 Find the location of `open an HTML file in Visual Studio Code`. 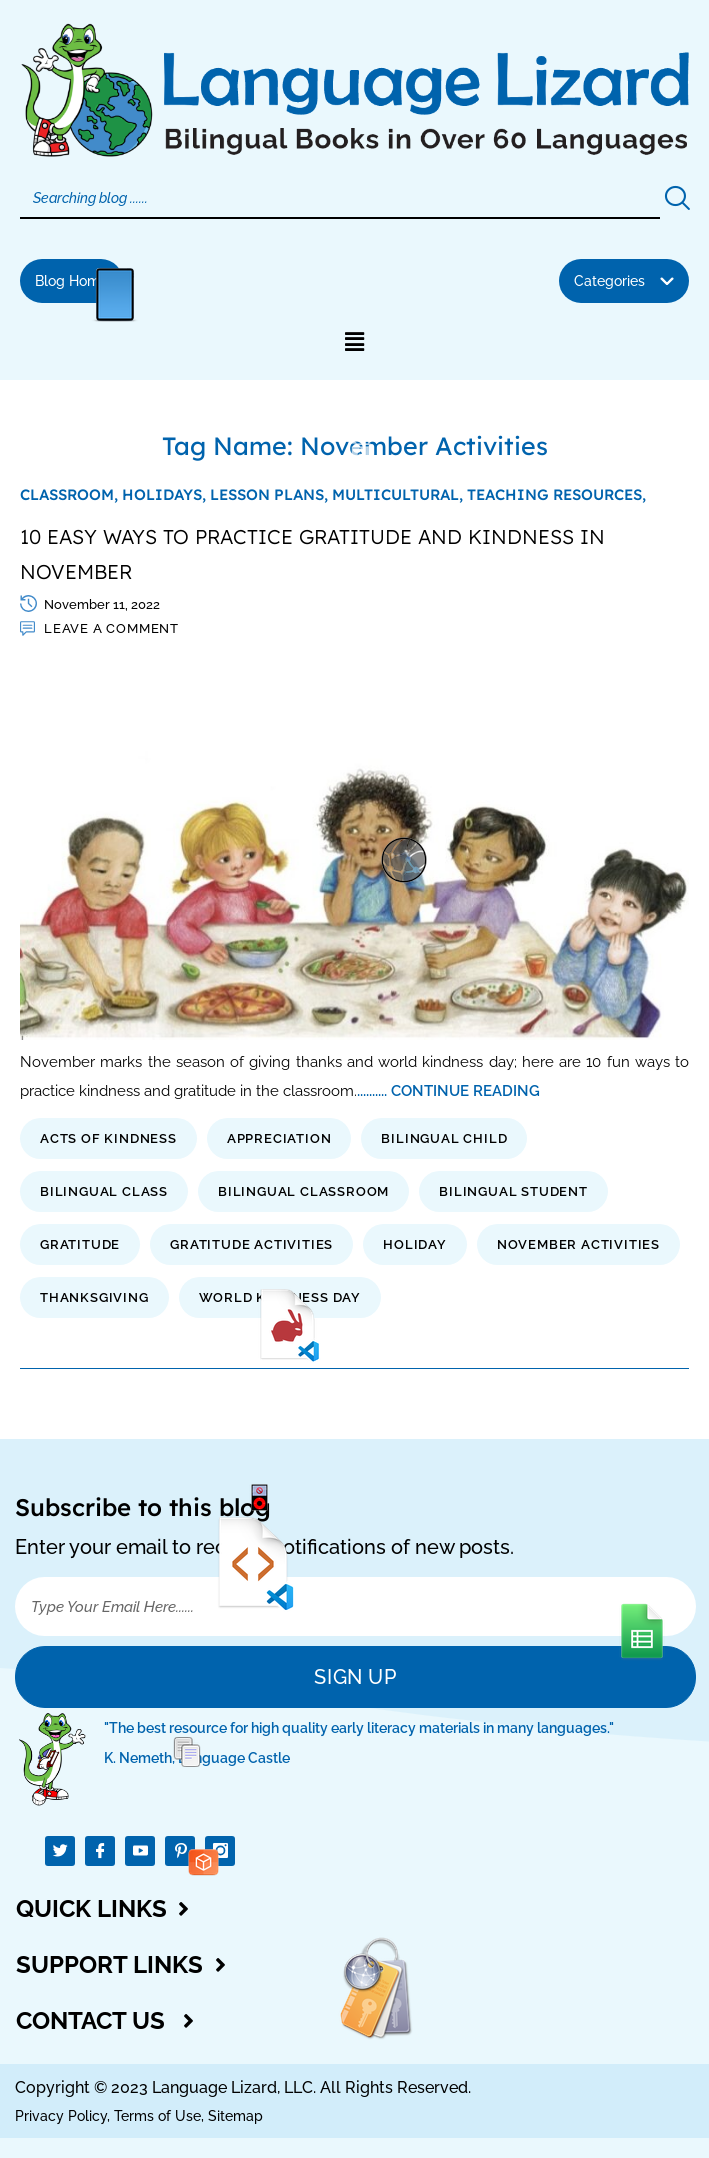

open an HTML file in Visual Studio Code is located at coordinates (253, 1564).